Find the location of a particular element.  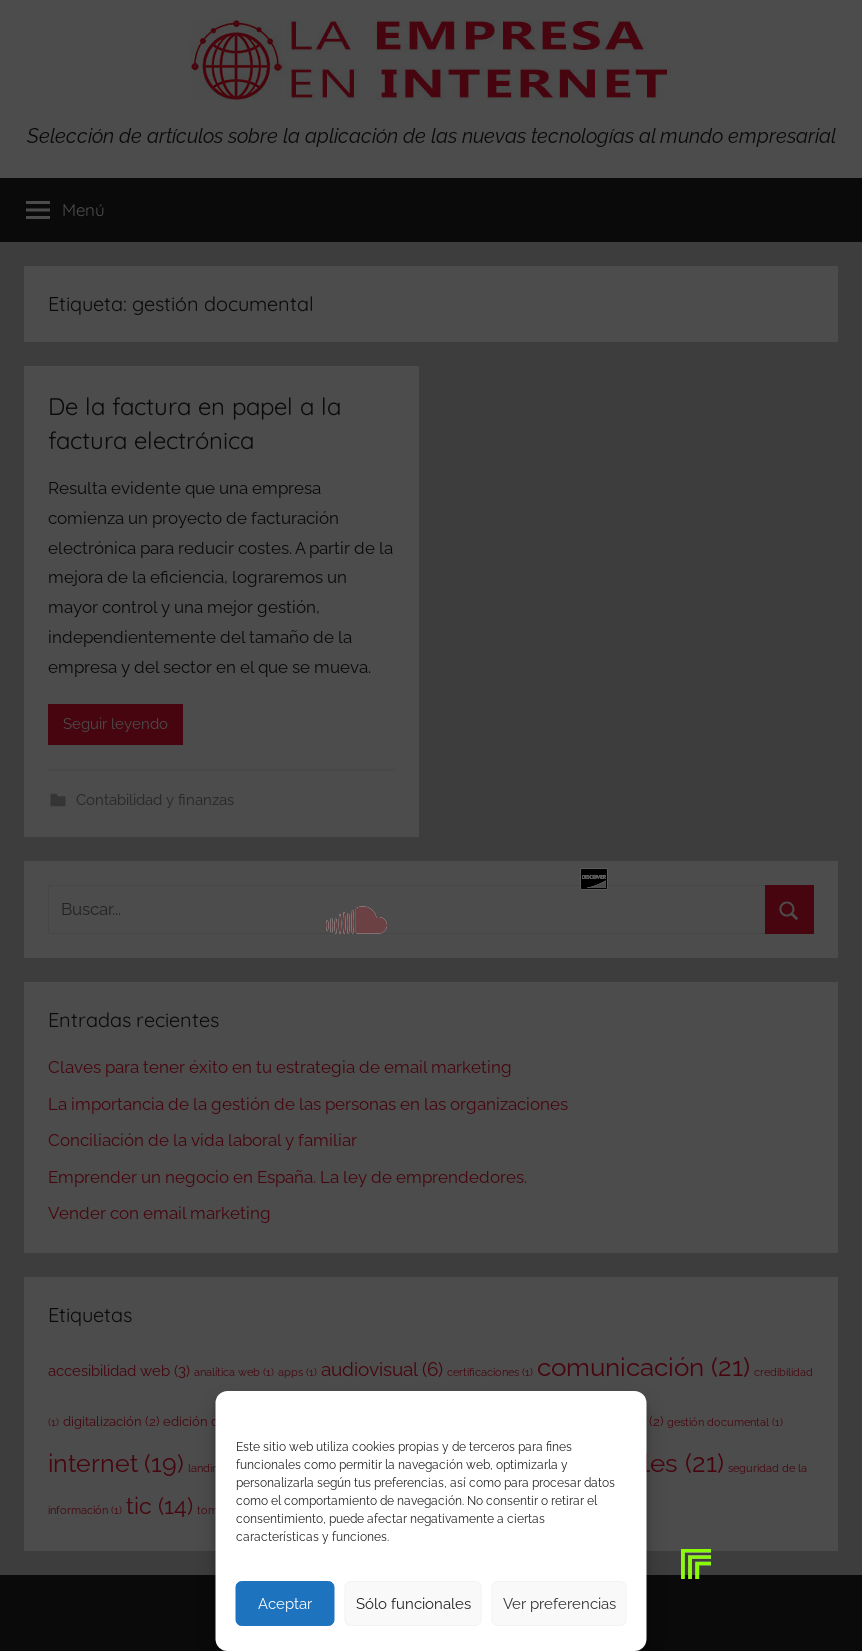

replicate logo - access AI model hosting platform is located at coordinates (696, 1564).